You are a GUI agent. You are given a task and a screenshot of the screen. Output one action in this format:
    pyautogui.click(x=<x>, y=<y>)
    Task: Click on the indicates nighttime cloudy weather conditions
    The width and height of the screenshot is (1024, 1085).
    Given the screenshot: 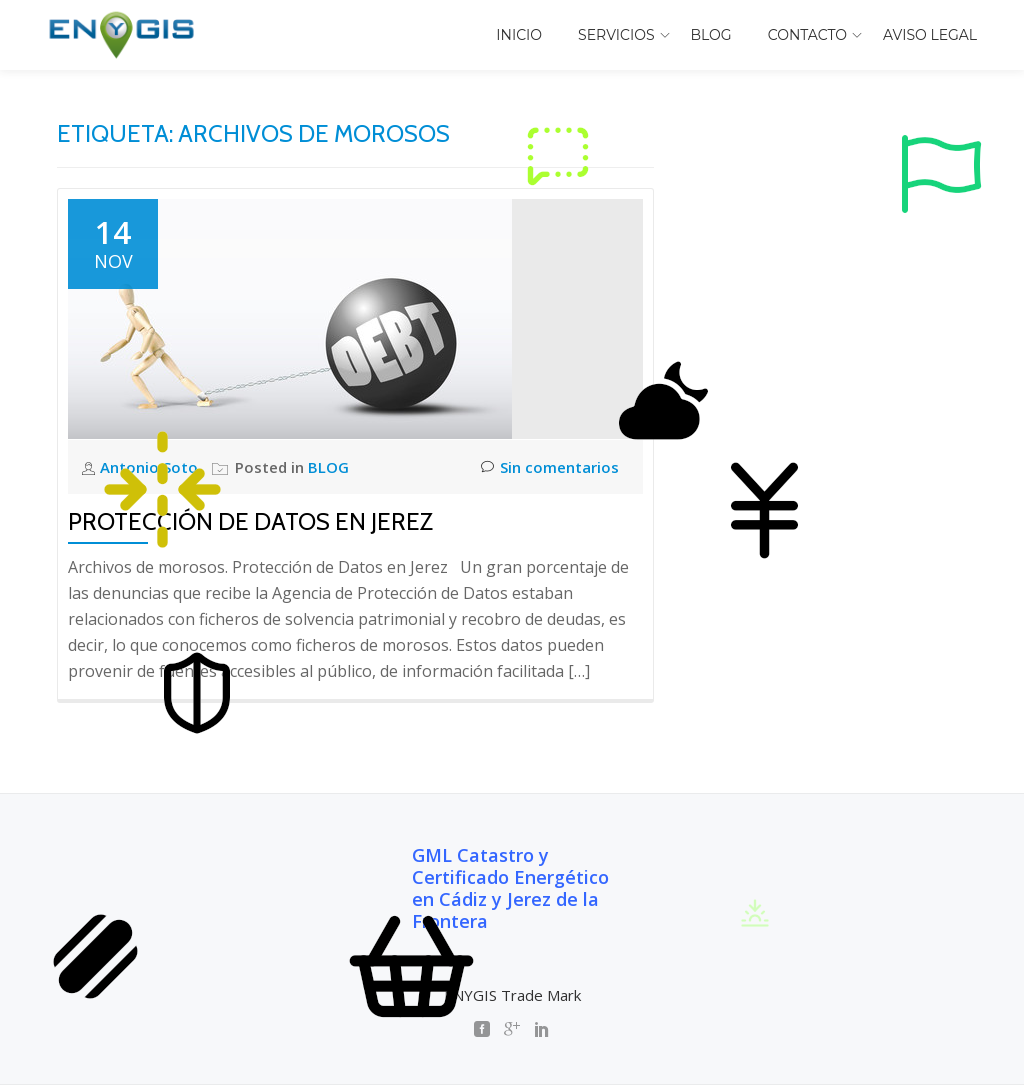 What is the action you would take?
    pyautogui.click(x=663, y=400)
    